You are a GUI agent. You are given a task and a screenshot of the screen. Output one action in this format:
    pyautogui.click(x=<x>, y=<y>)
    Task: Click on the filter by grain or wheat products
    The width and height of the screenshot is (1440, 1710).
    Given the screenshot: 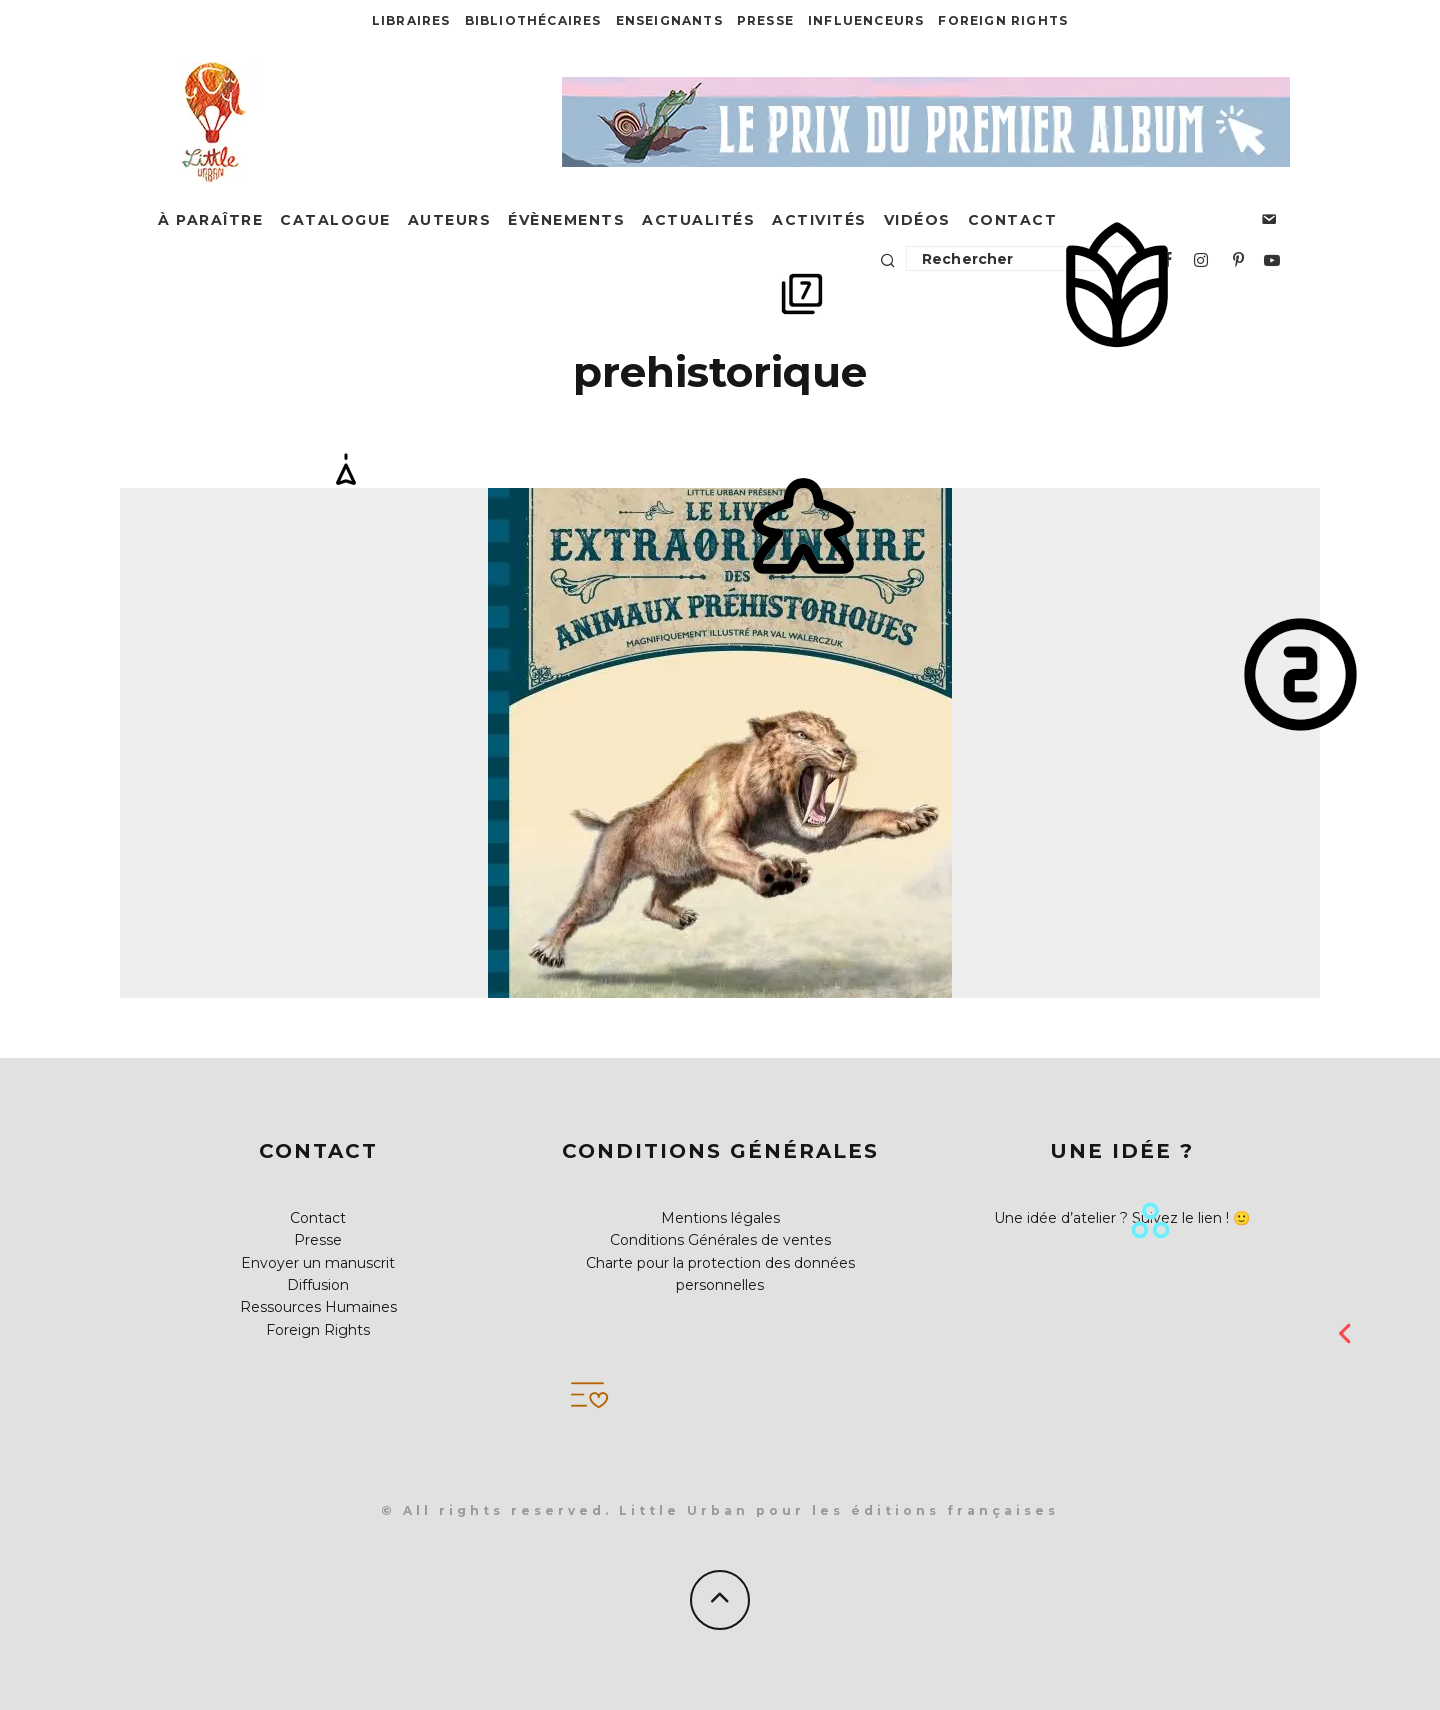 What is the action you would take?
    pyautogui.click(x=1117, y=287)
    